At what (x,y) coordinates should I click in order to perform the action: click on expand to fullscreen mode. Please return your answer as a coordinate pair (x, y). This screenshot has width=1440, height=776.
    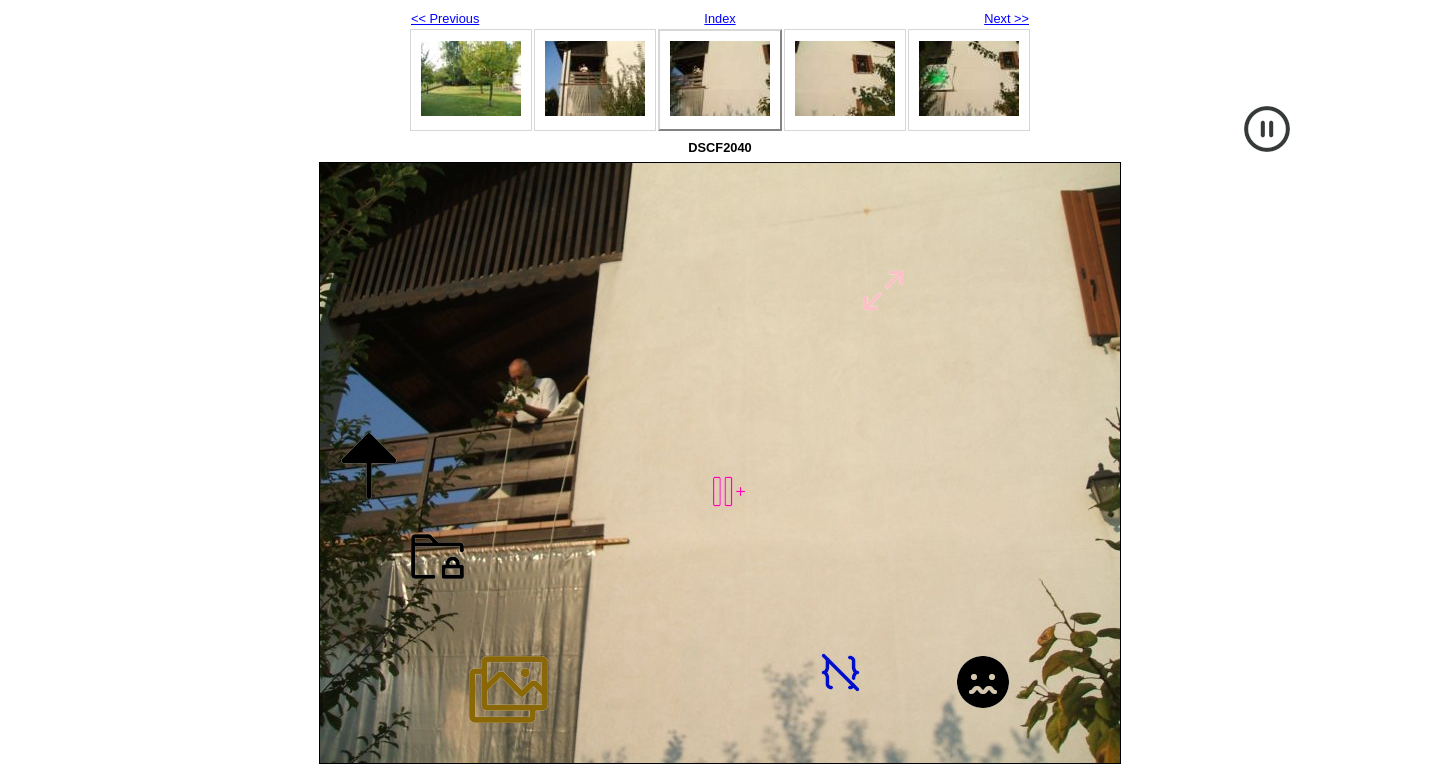
    Looking at the image, I should click on (883, 290).